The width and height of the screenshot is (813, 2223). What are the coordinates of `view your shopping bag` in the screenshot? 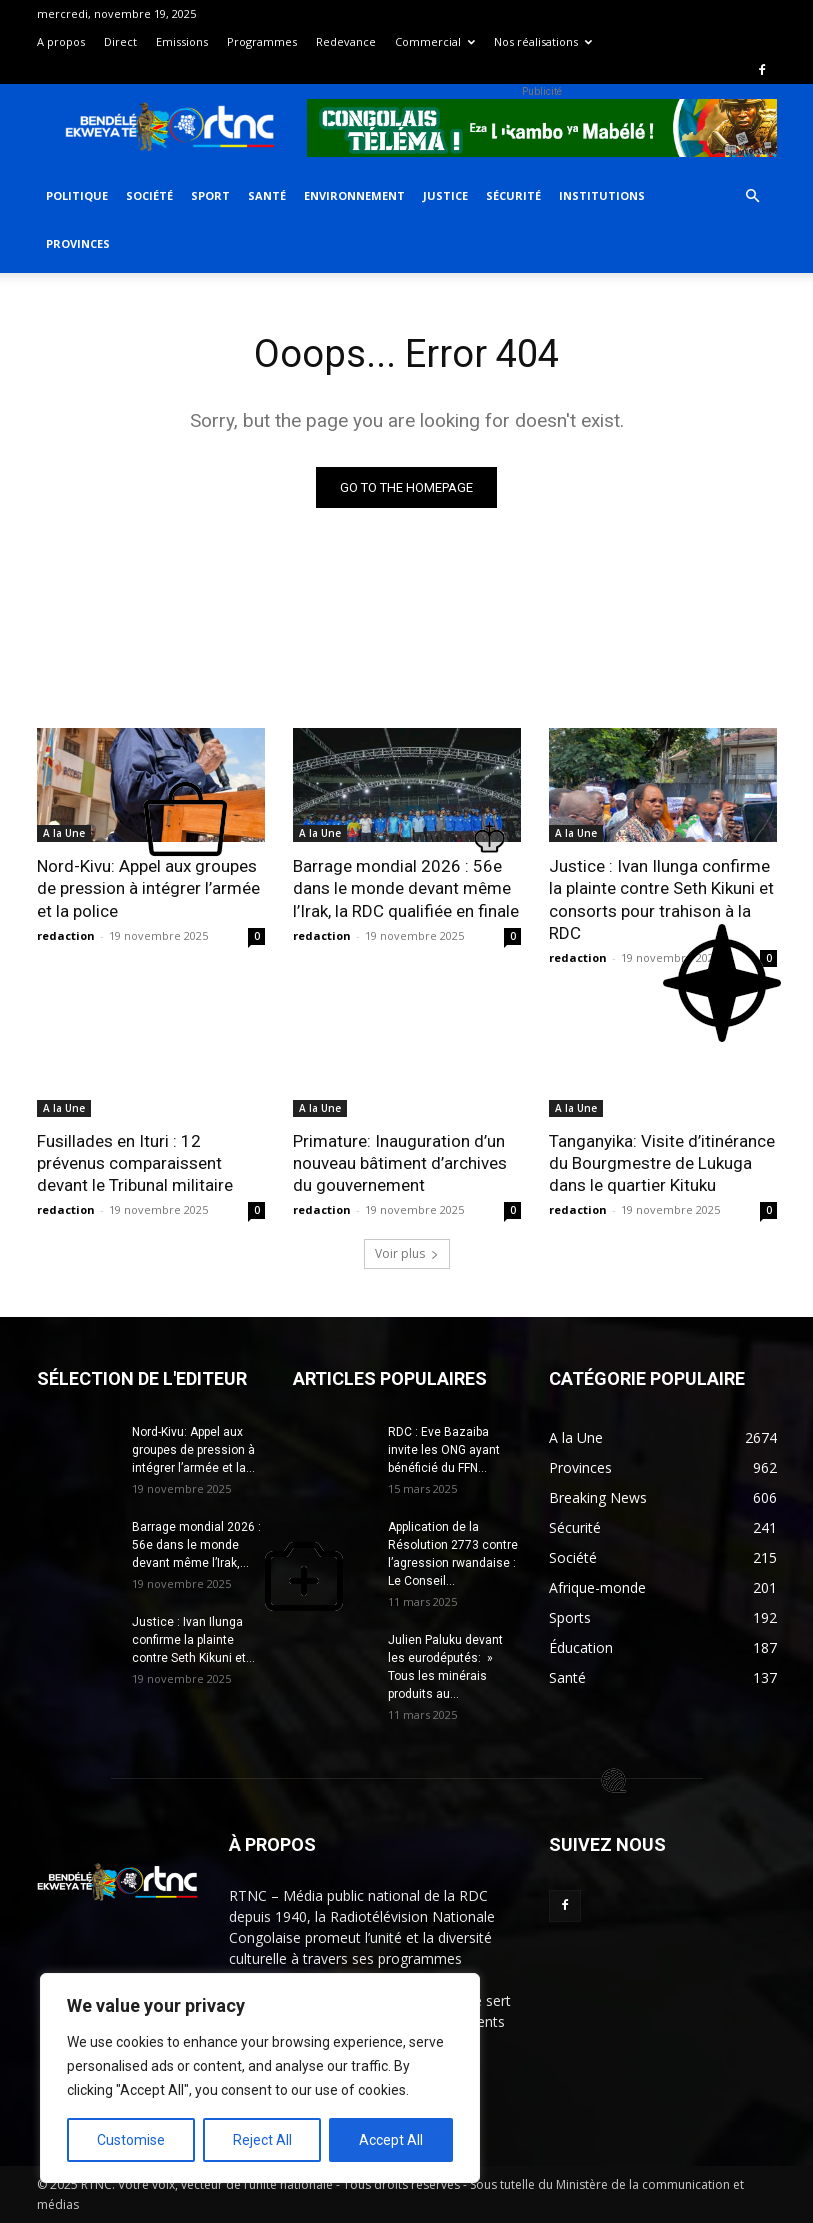 It's located at (185, 823).